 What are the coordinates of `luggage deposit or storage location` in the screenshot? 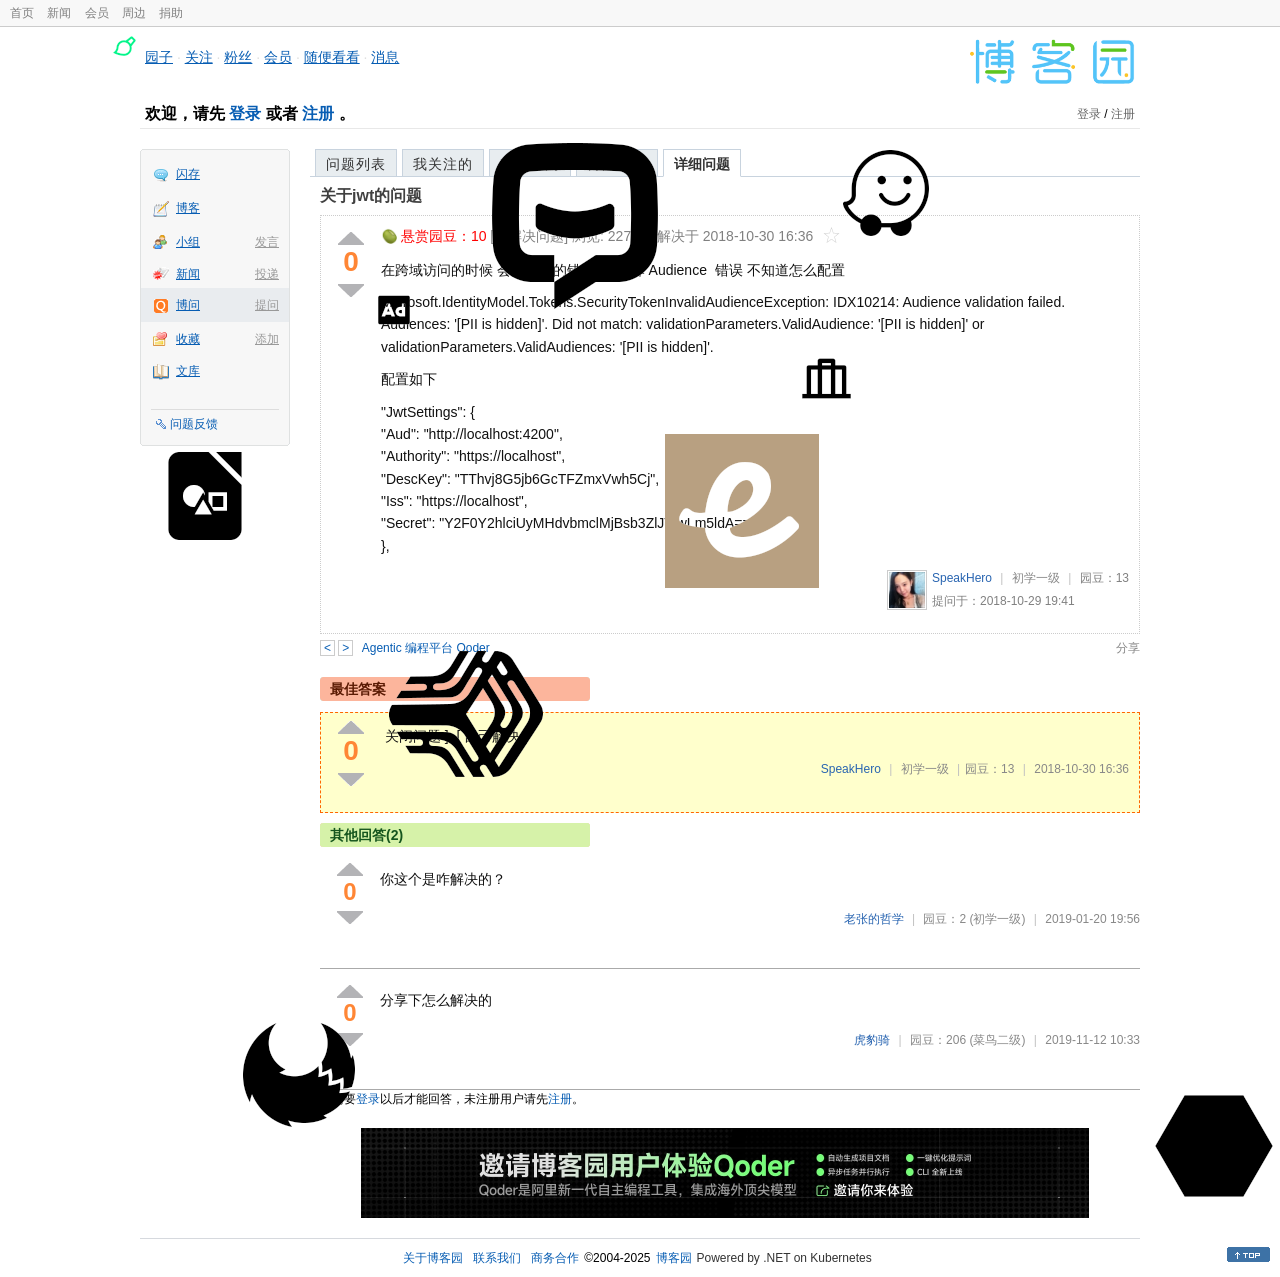 It's located at (826, 378).